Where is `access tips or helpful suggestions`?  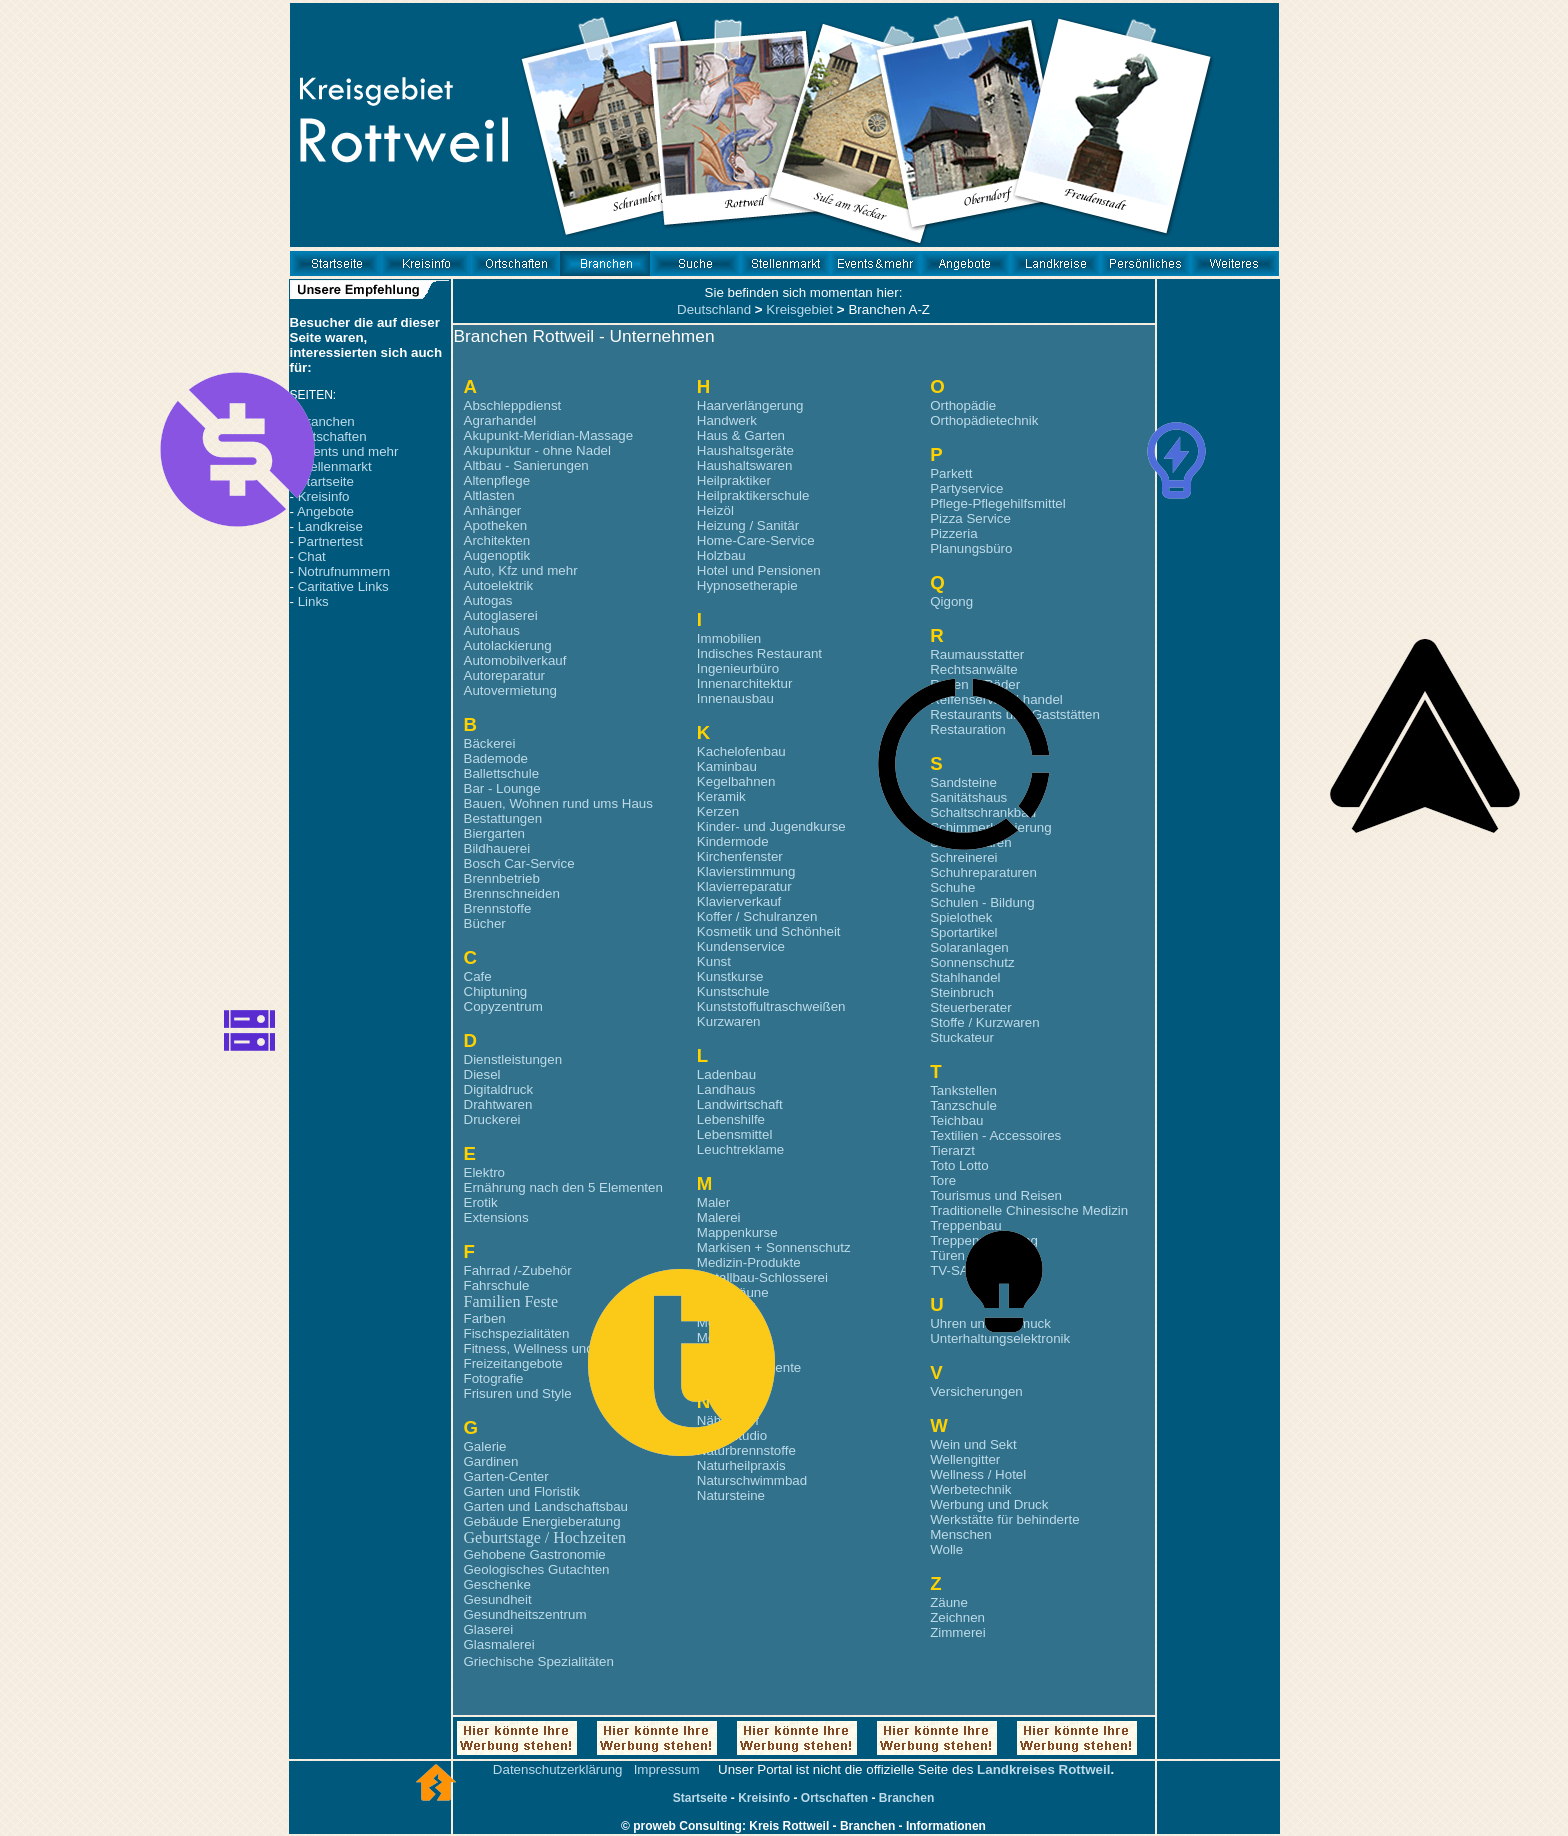
access tips or helpful suggestions is located at coordinates (1004, 1279).